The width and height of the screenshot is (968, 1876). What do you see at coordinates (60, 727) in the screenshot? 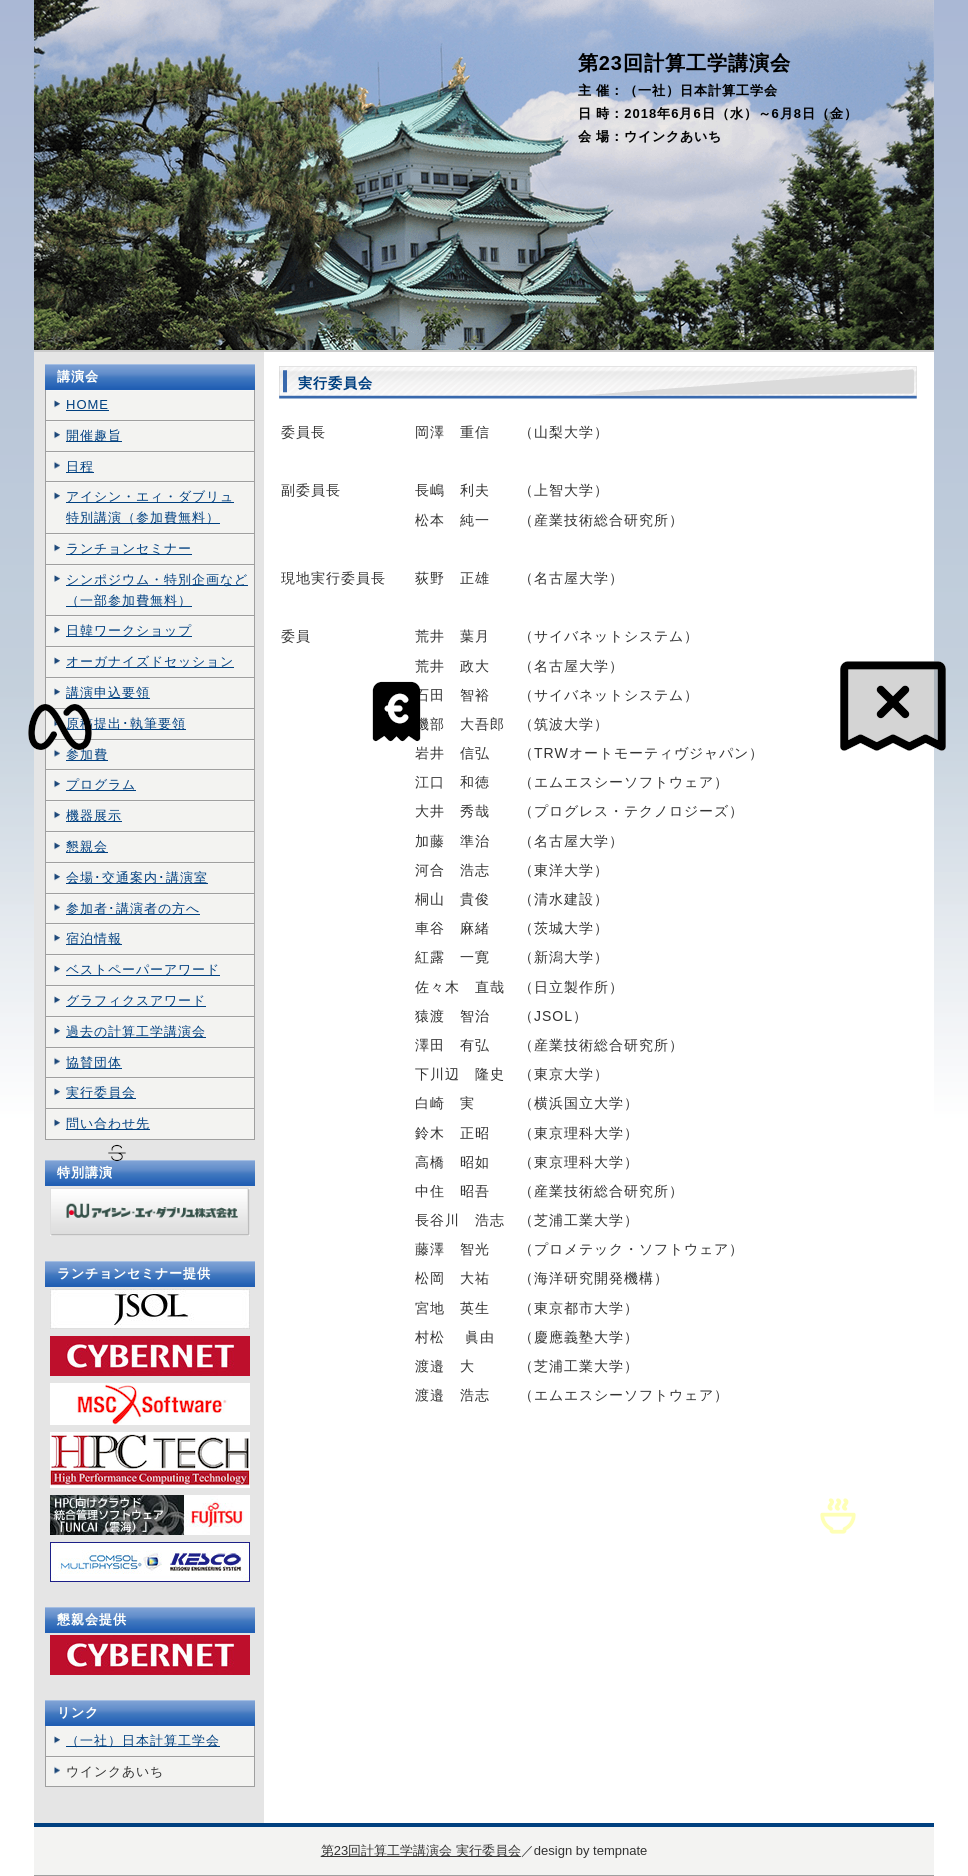
I see `Meta company logo` at bounding box center [60, 727].